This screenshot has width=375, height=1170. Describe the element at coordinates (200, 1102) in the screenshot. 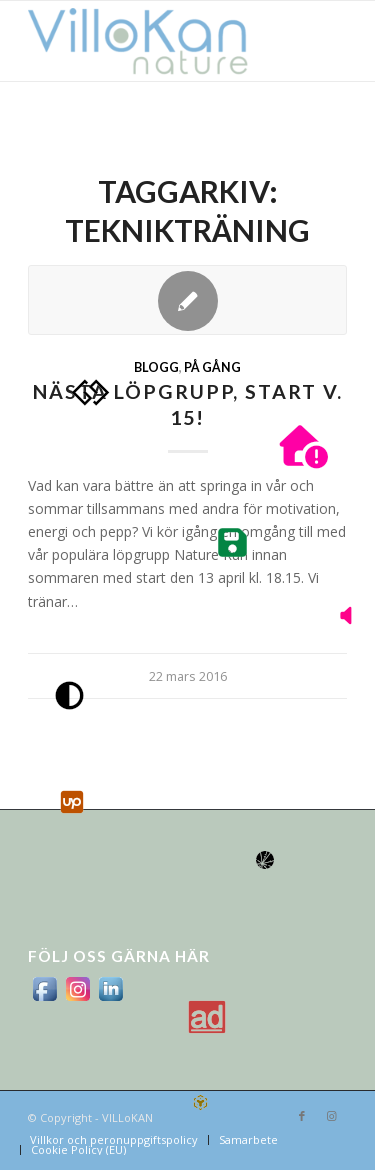

I see `binance coin (bnb) cryptocurrency logo` at that location.